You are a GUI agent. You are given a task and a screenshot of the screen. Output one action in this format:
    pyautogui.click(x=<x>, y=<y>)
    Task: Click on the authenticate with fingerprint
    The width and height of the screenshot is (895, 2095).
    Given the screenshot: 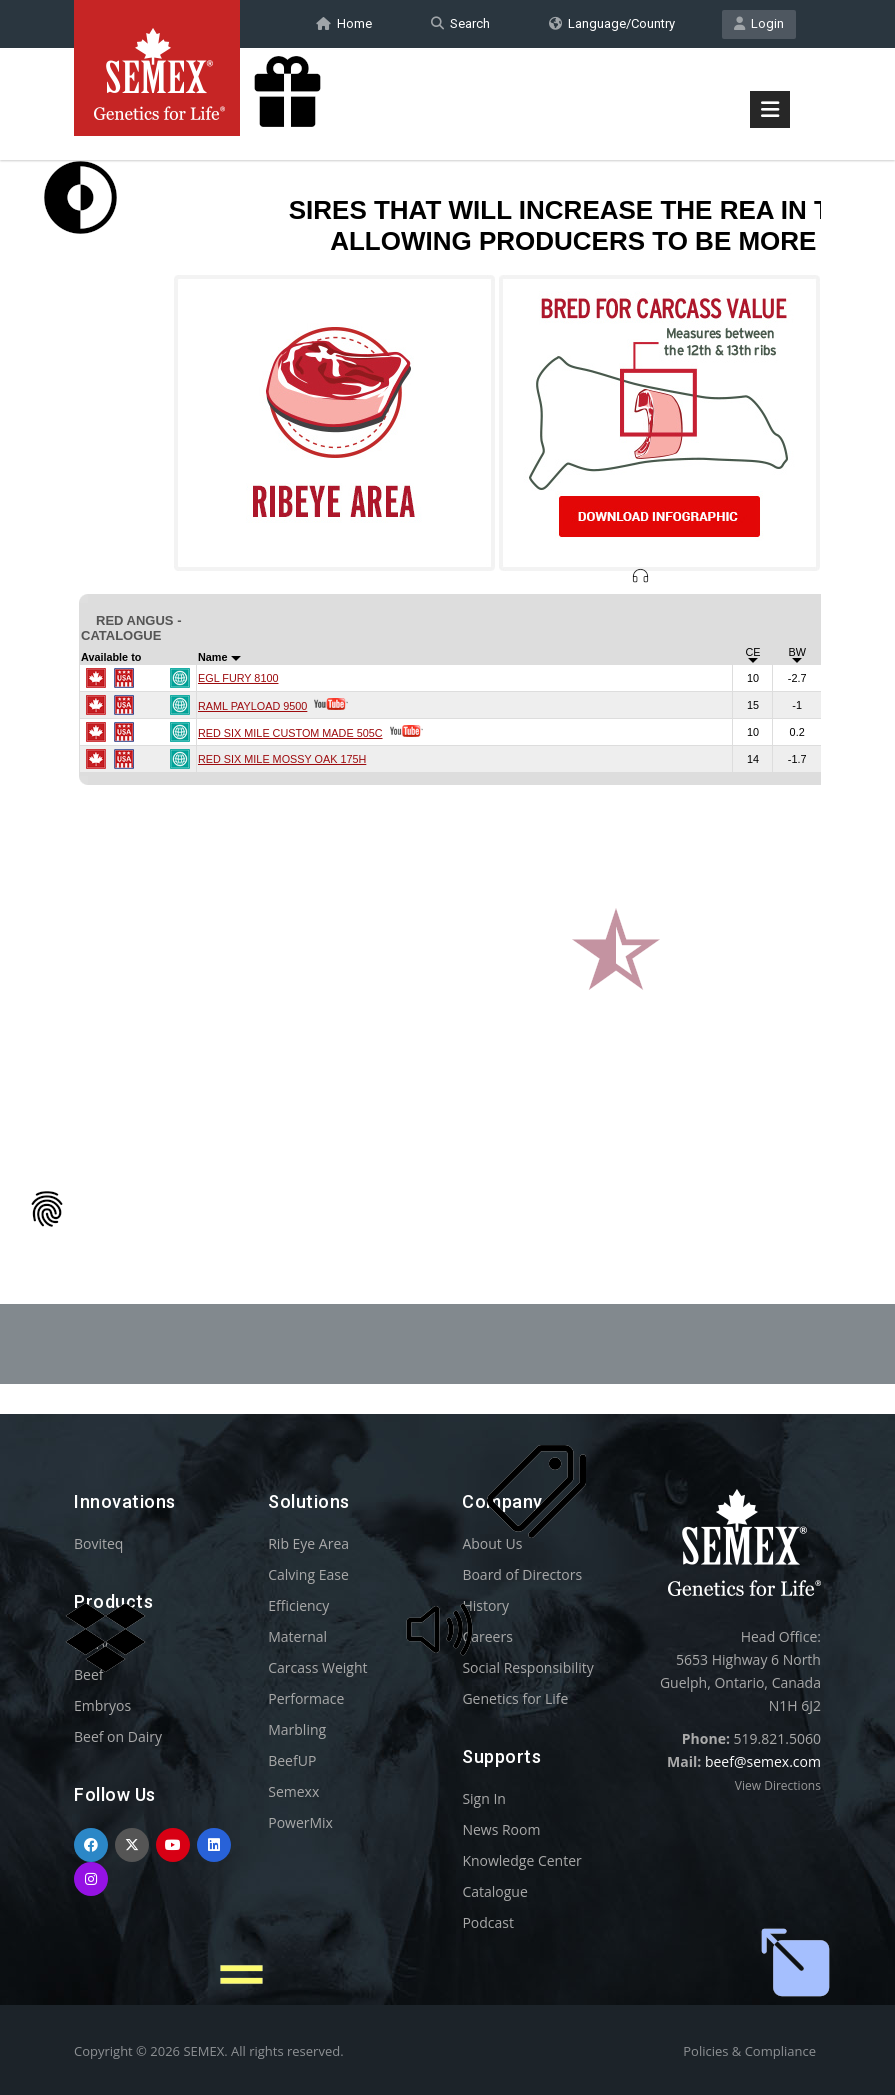 What is the action you would take?
    pyautogui.click(x=47, y=1209)
    